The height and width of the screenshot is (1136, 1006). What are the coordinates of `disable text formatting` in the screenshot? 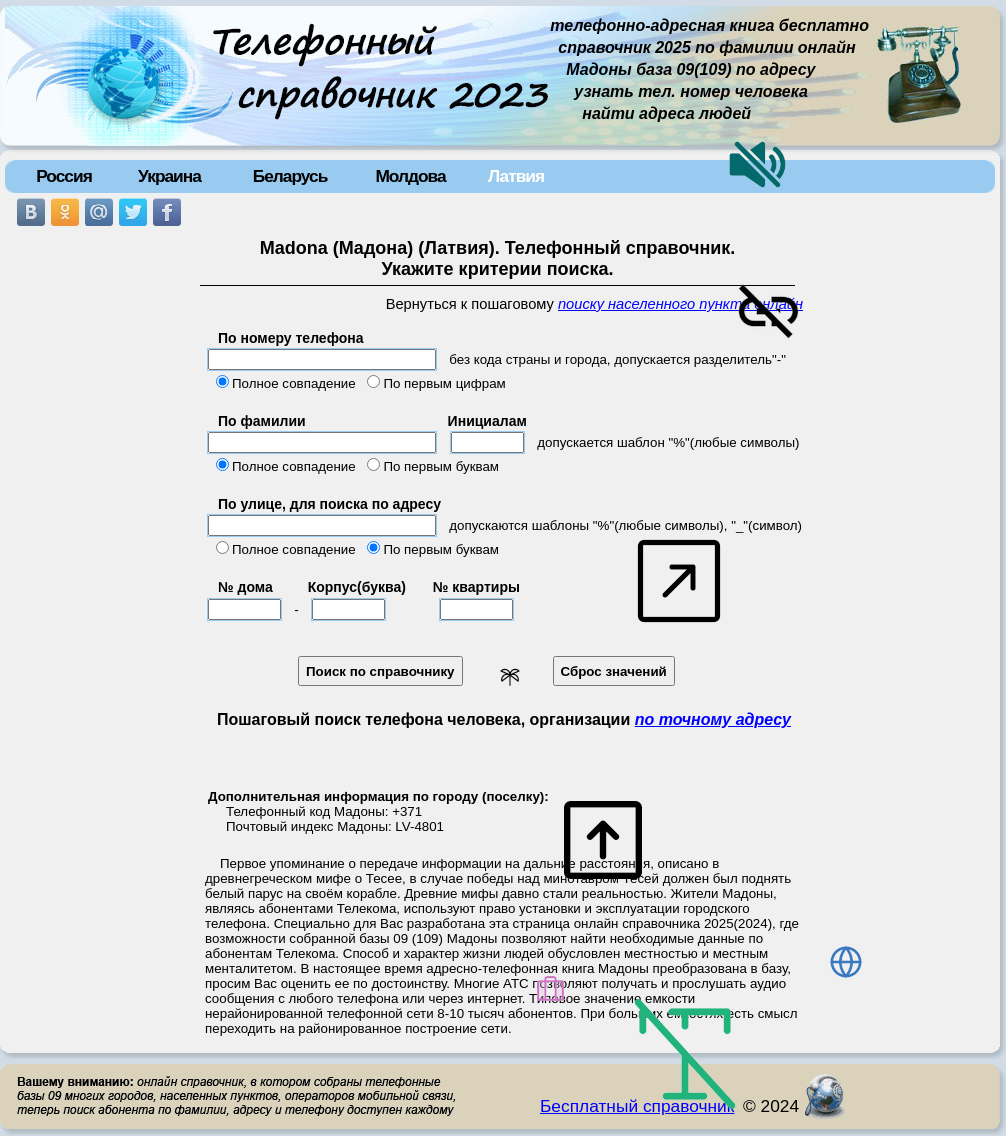 It's located at (685, 1054).